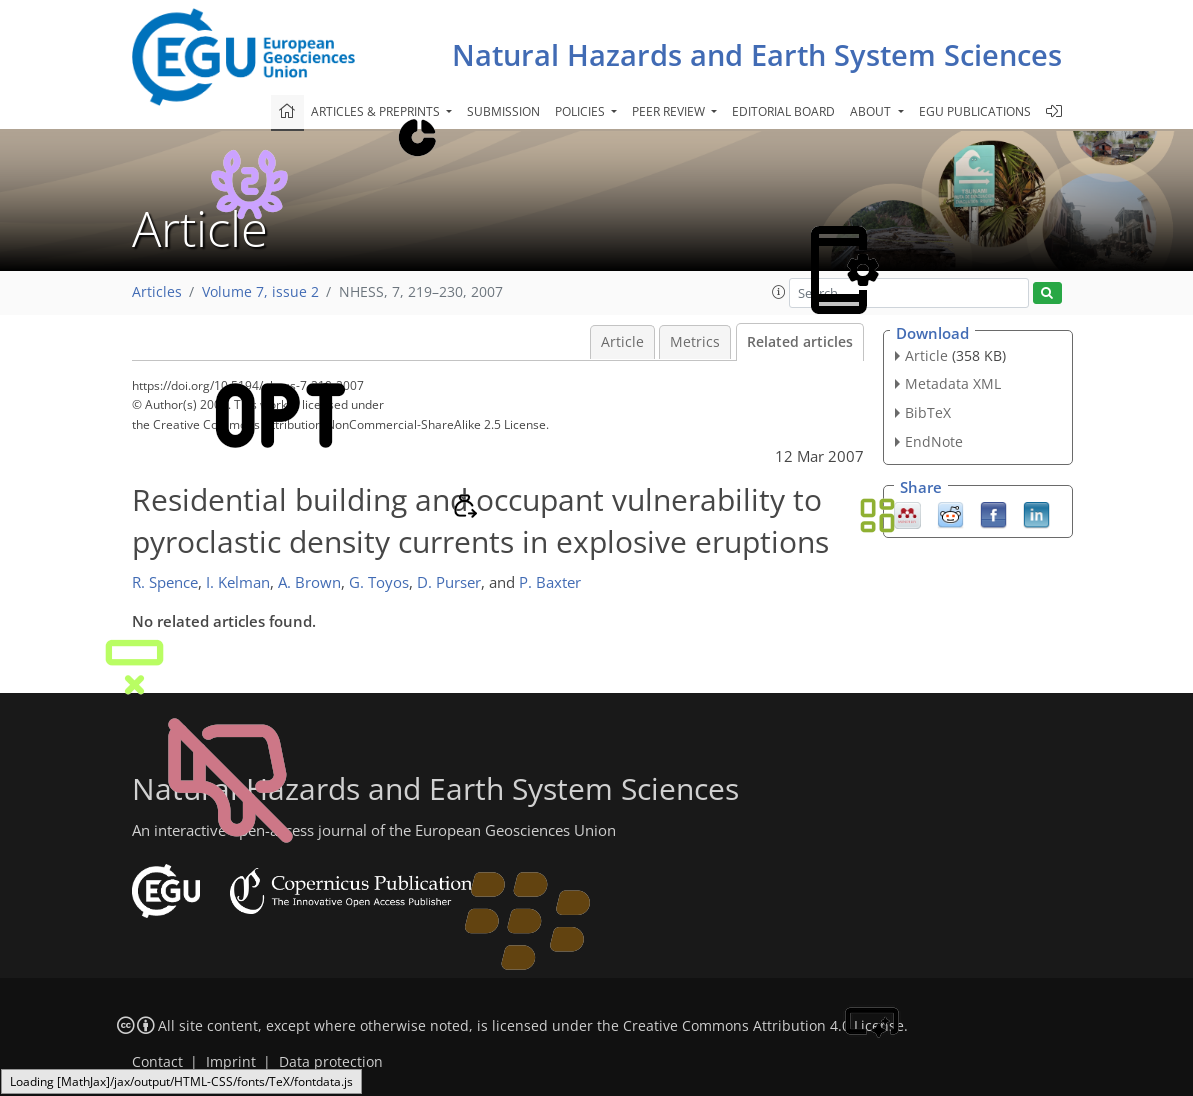 This screenshot has height=1096, width=1193. What do you see at coordinates (464, 505) in the screenshot?
I see `transfer funds to another account` at bounding box center [464, 505].